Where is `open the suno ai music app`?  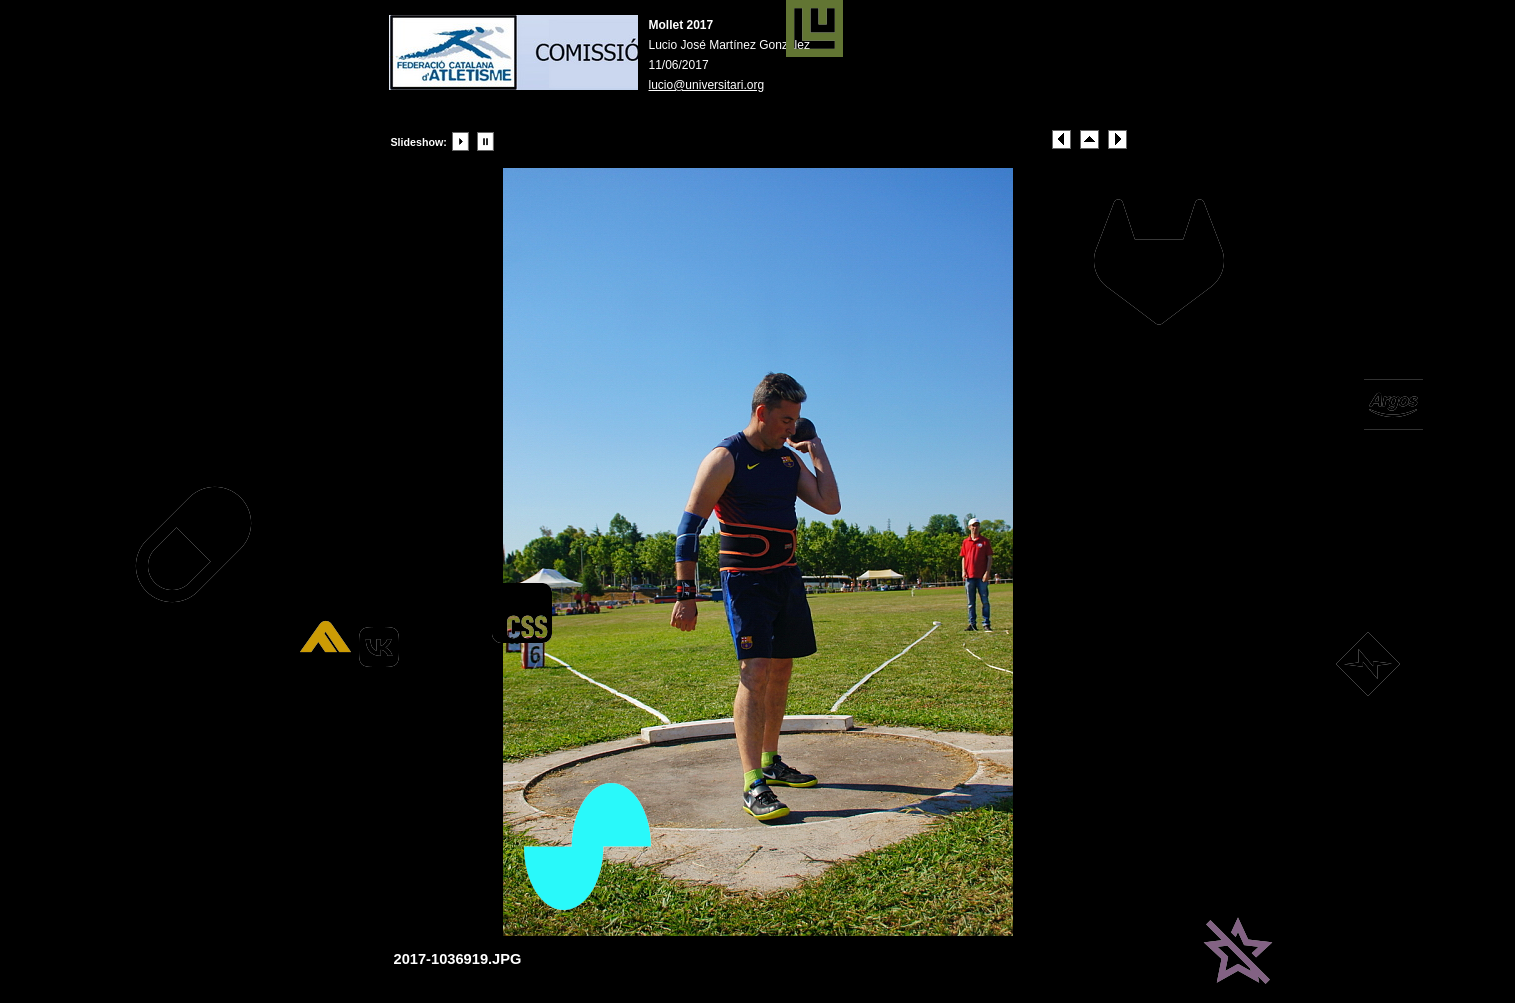 open the suno ai music app is located at coordinates (587, 846).